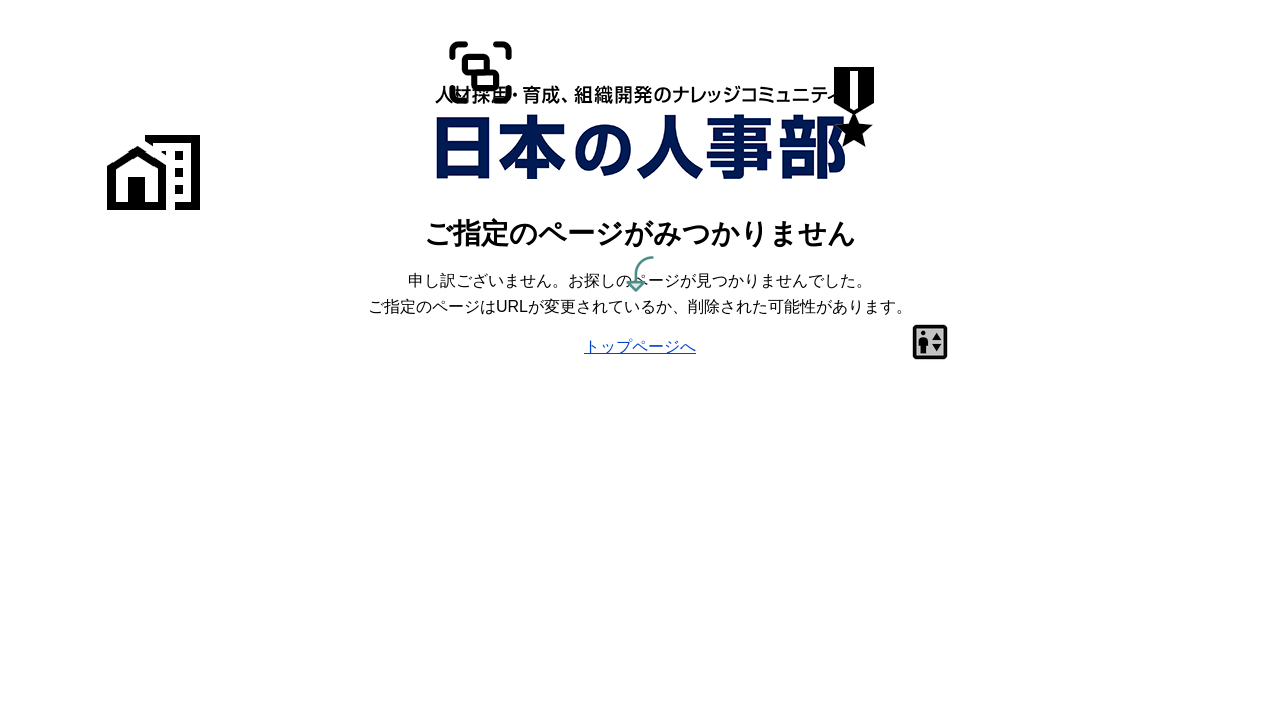 This screenshot has height=720, width=1280. What do you see at coordinates (854, 107) in the screenshot?
I see `view achievements or awards` at bounding box center [854, 107].